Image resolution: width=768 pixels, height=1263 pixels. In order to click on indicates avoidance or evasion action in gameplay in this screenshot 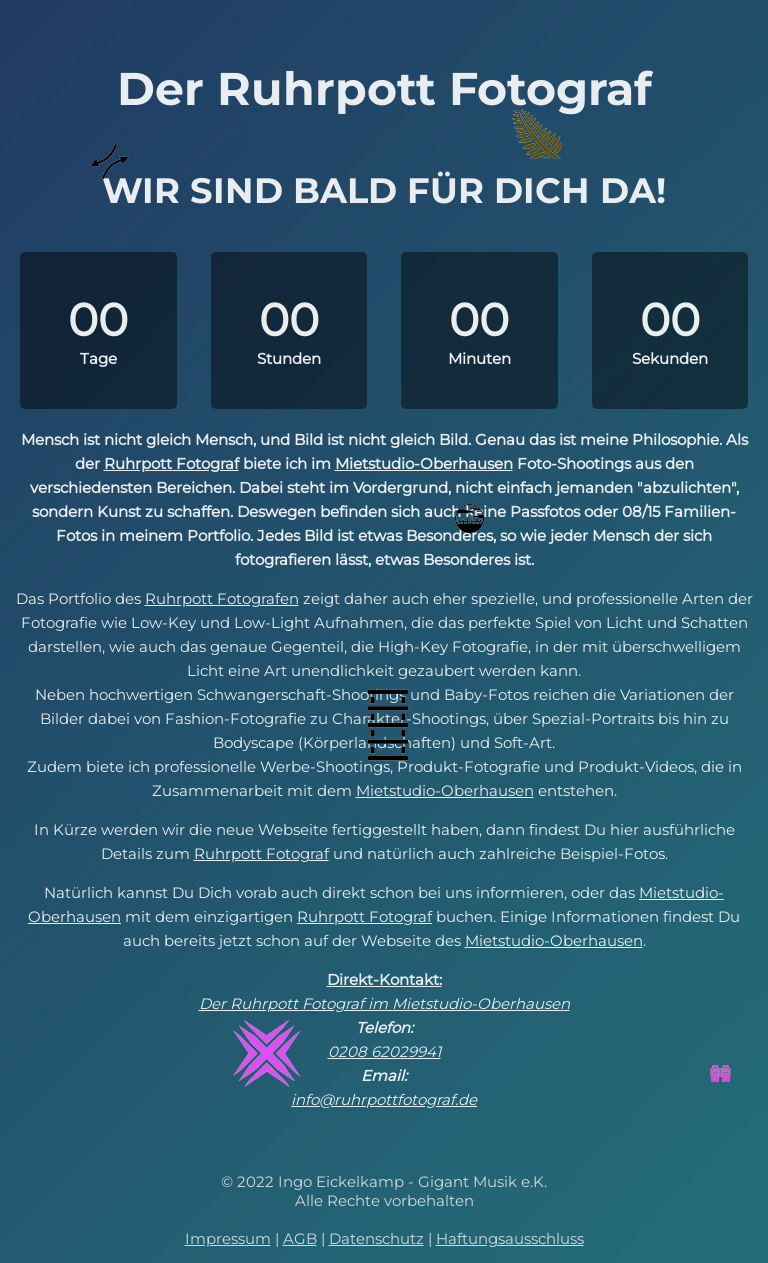, I will do `click(109, 161)`.